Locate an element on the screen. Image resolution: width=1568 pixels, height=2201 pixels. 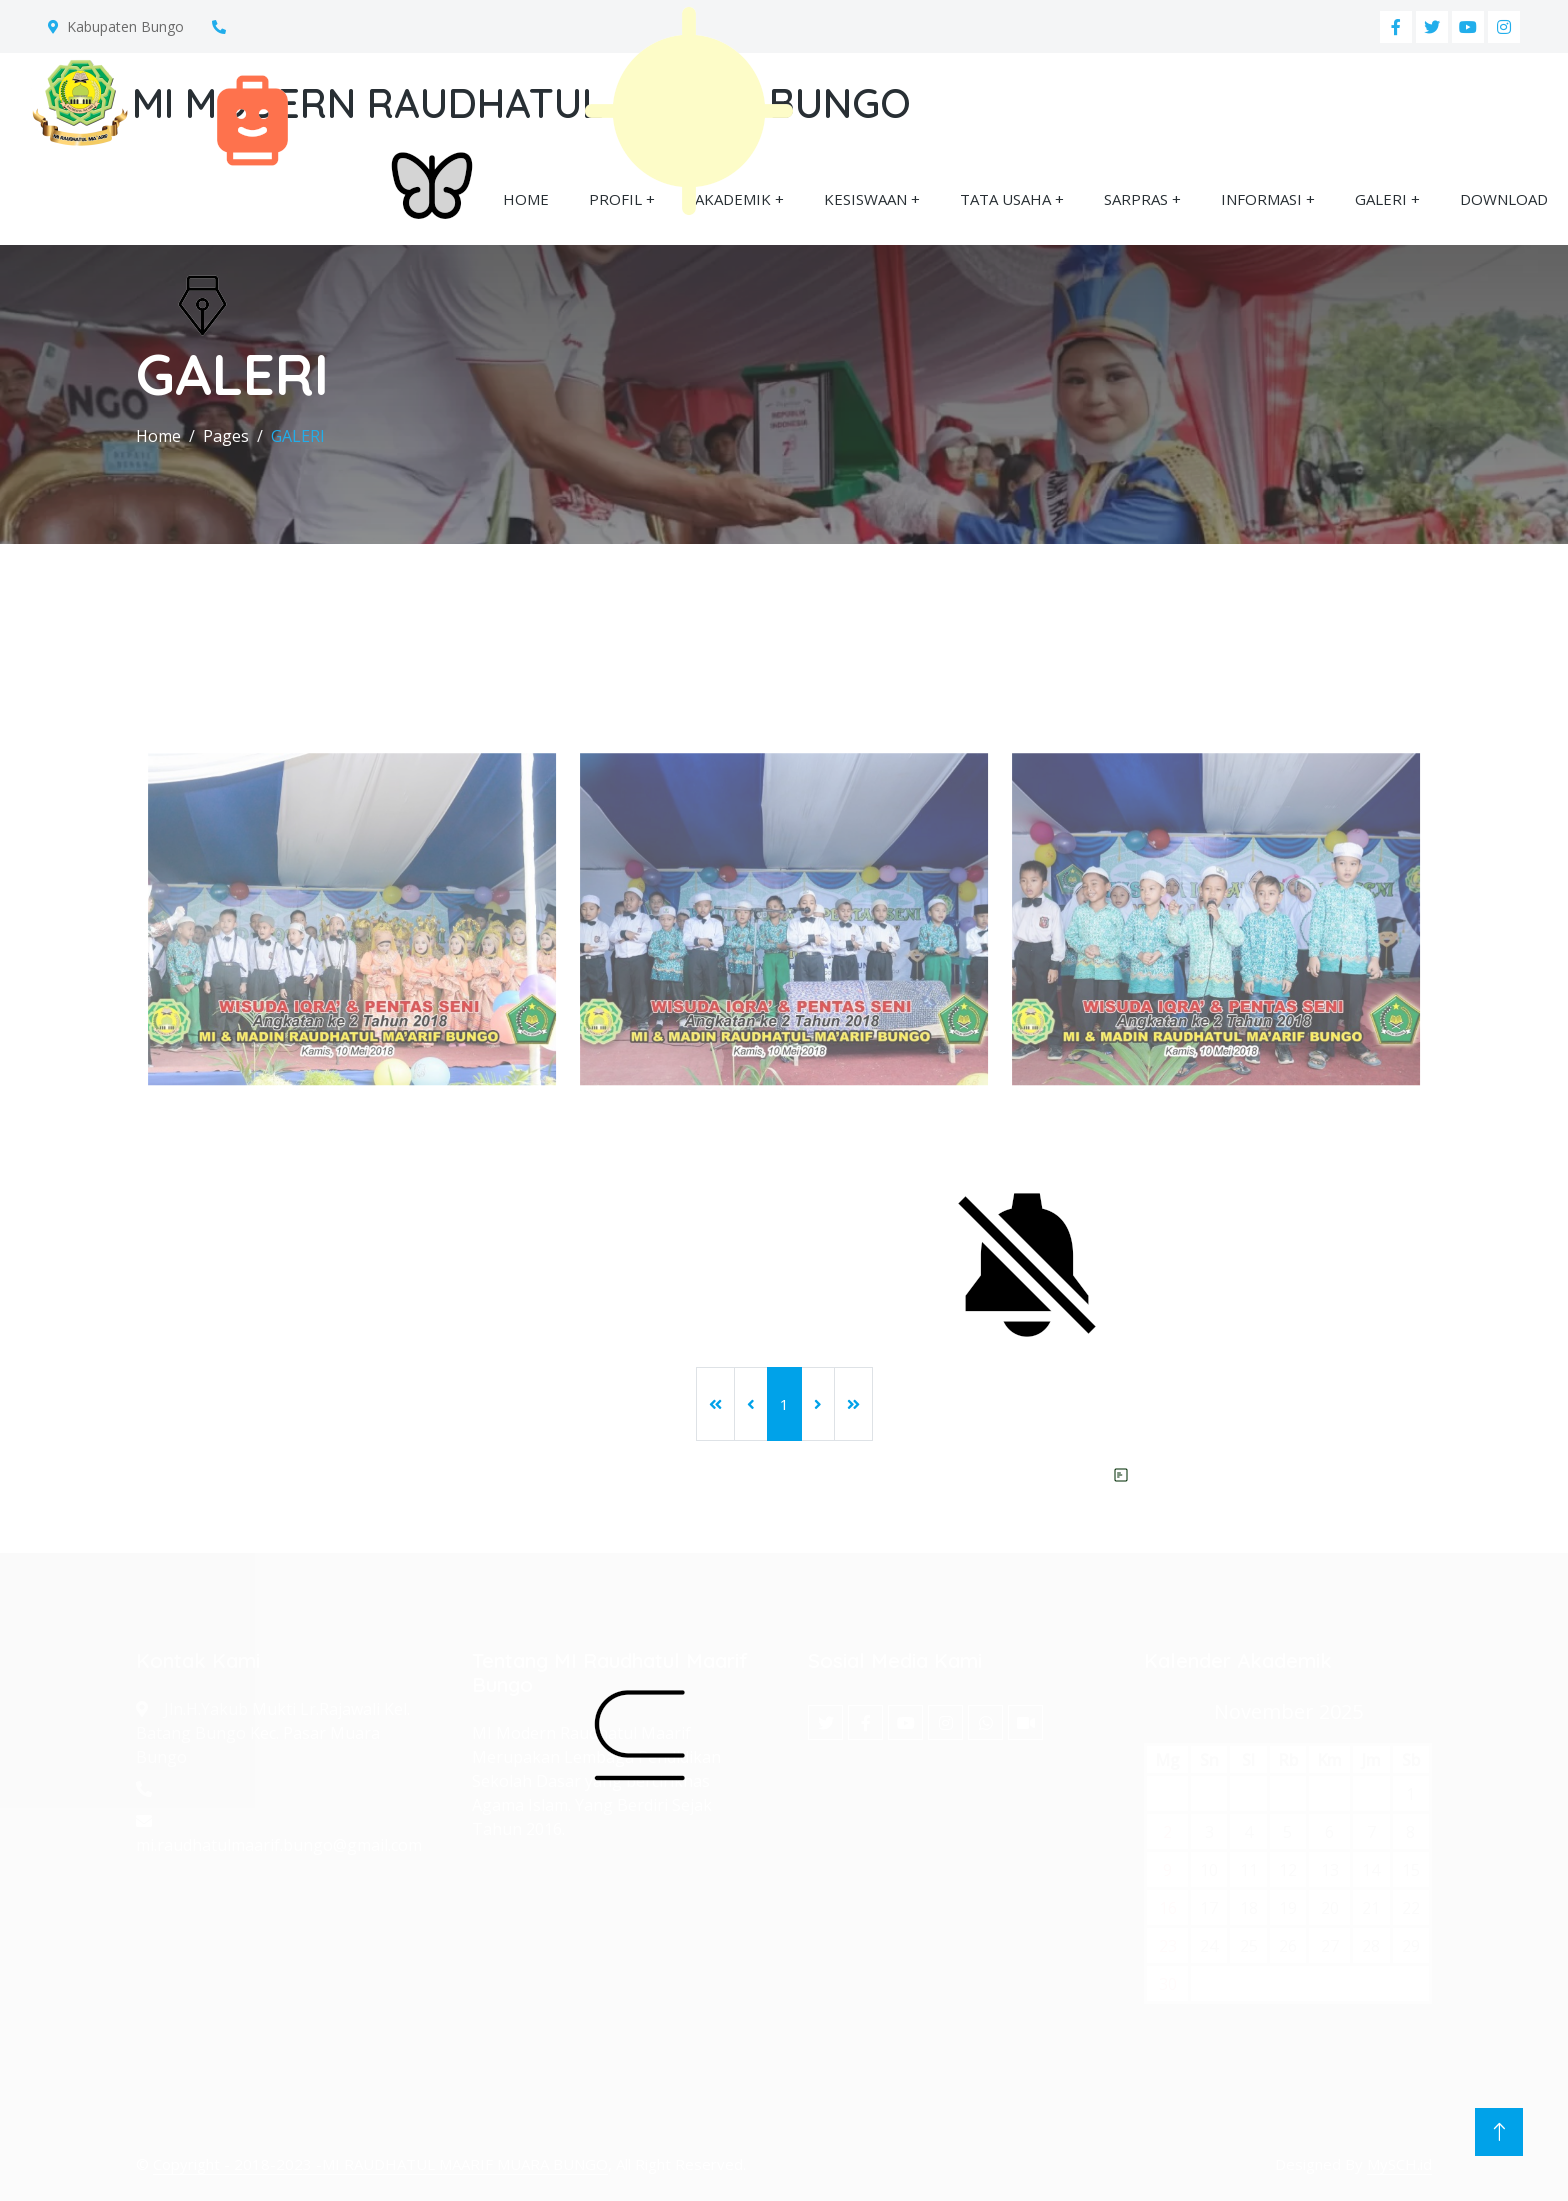
align content to the left with vertical centering is located at coordinates (1121, 1475).